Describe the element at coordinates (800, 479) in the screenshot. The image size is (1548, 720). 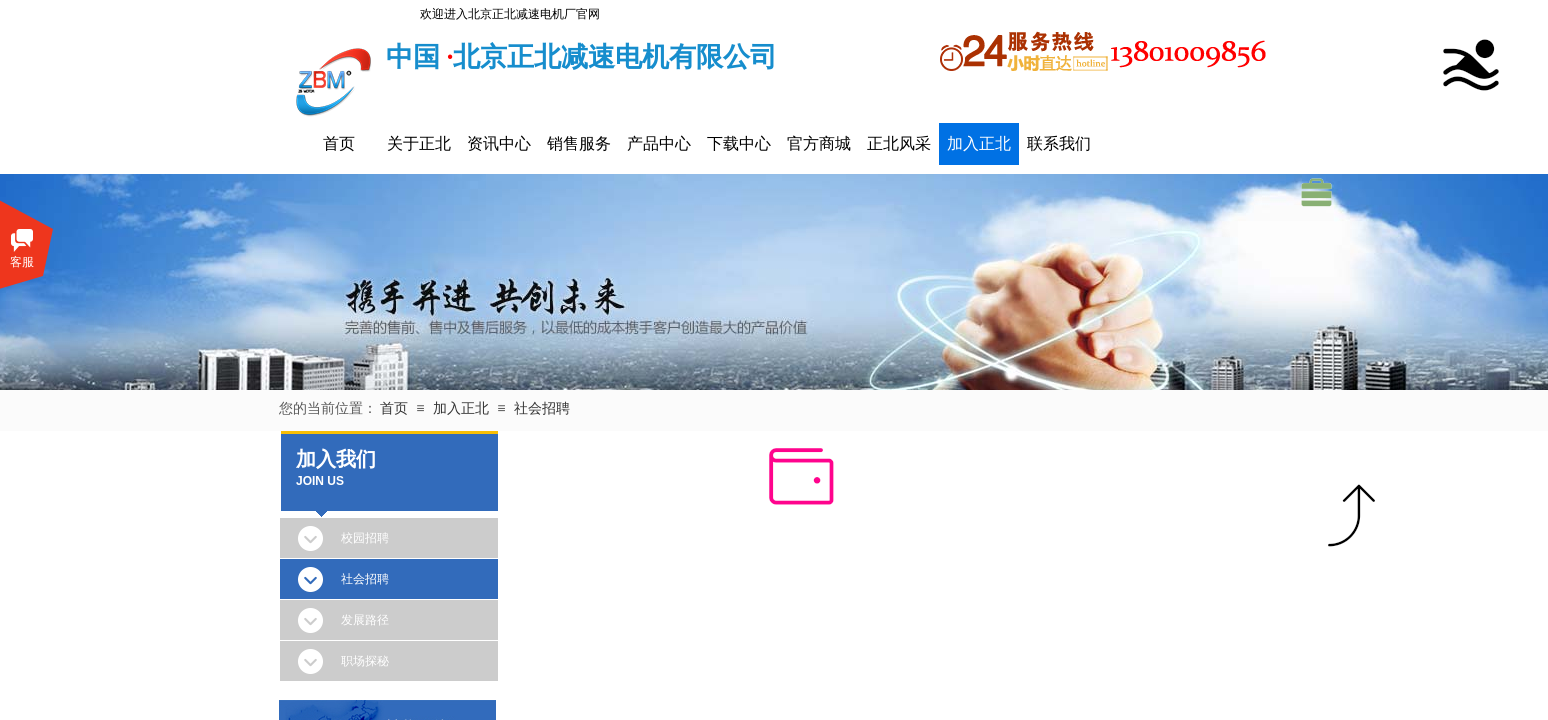
I see `access your wallet or payment methods` at that location.